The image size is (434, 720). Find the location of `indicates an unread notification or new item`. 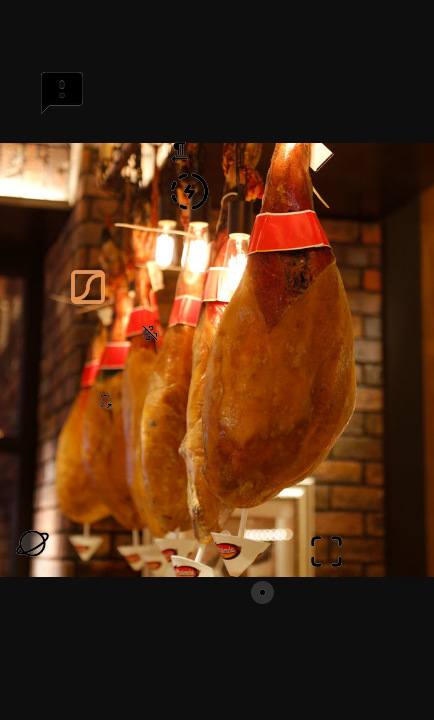

indicates an unread notification or new item is located at coordinates (262, 592).